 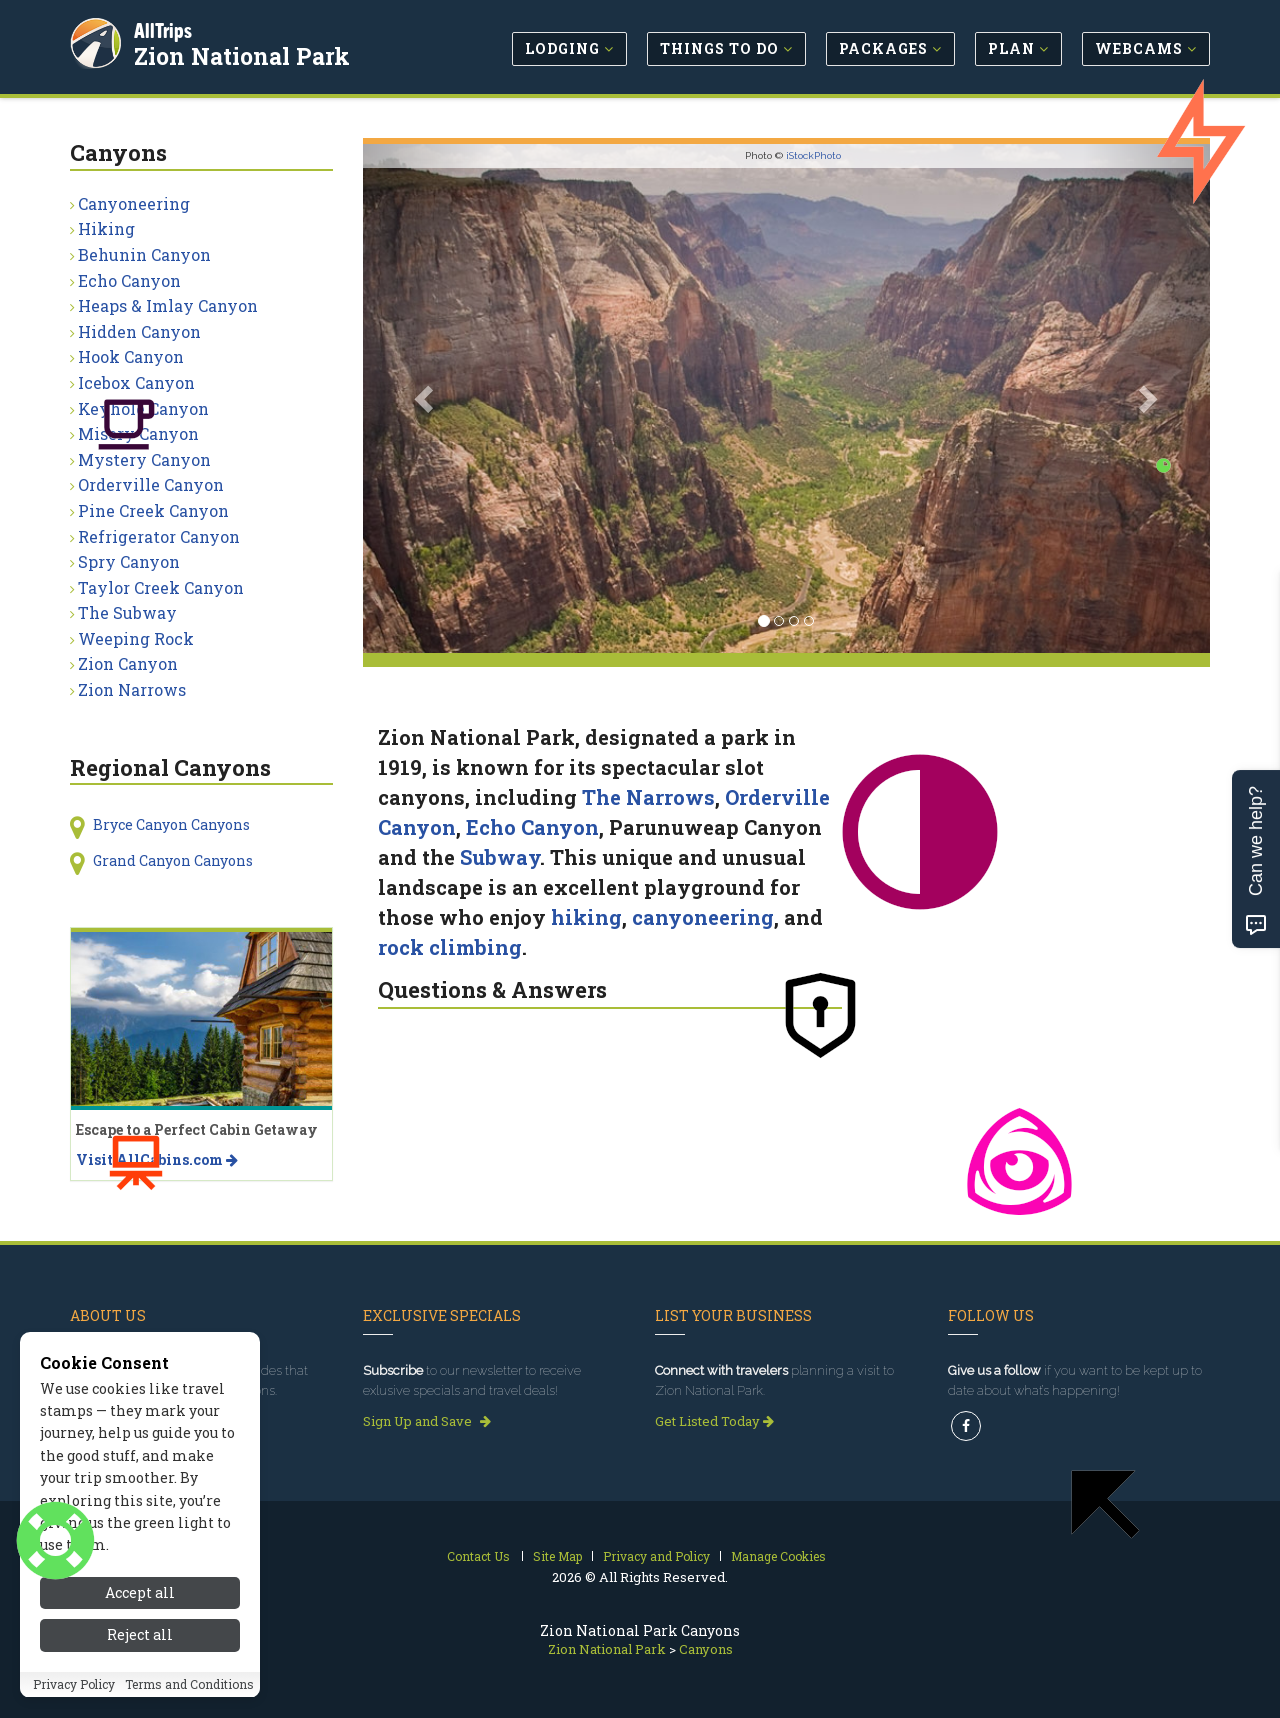 What do you see at coordinates (1198, 141) in the screenshot?
I see `turn on device flashlight` at bounding box center [1198, 141].